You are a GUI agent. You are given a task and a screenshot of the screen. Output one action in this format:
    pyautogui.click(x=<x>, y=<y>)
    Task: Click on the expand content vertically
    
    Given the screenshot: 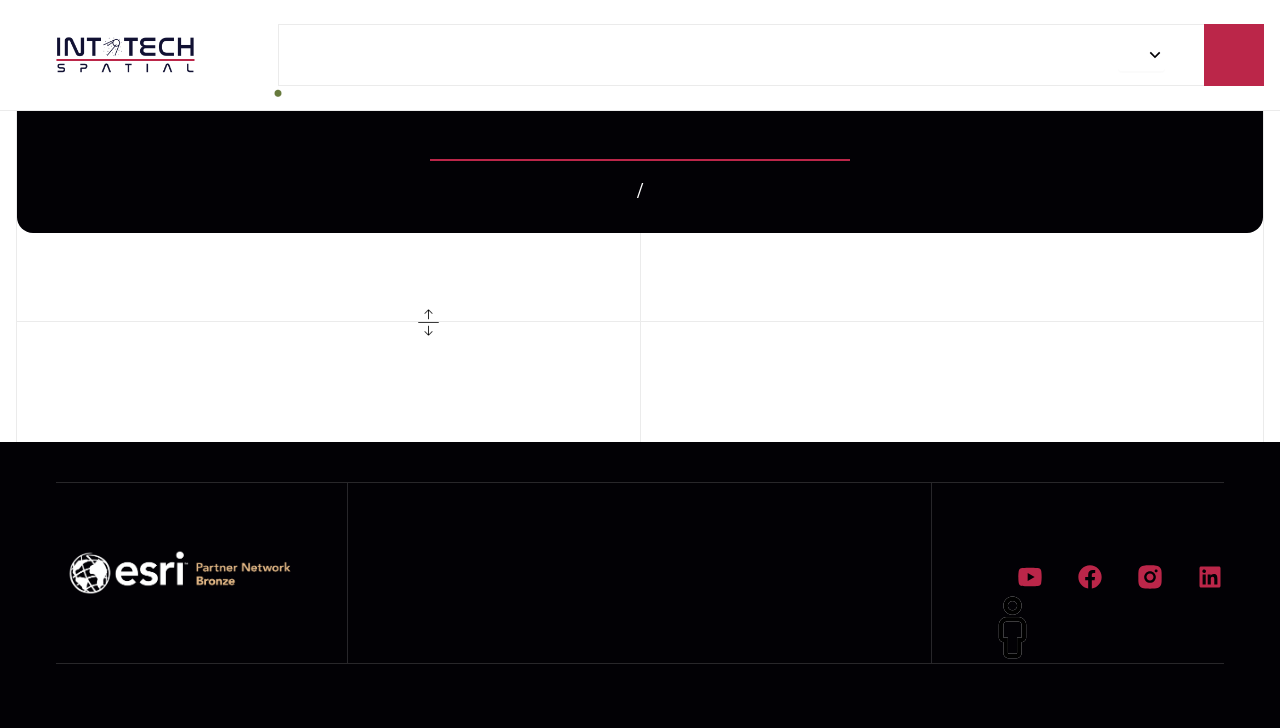 What is the action you would take?
    pyautogui.click(x=428, y=322)
    